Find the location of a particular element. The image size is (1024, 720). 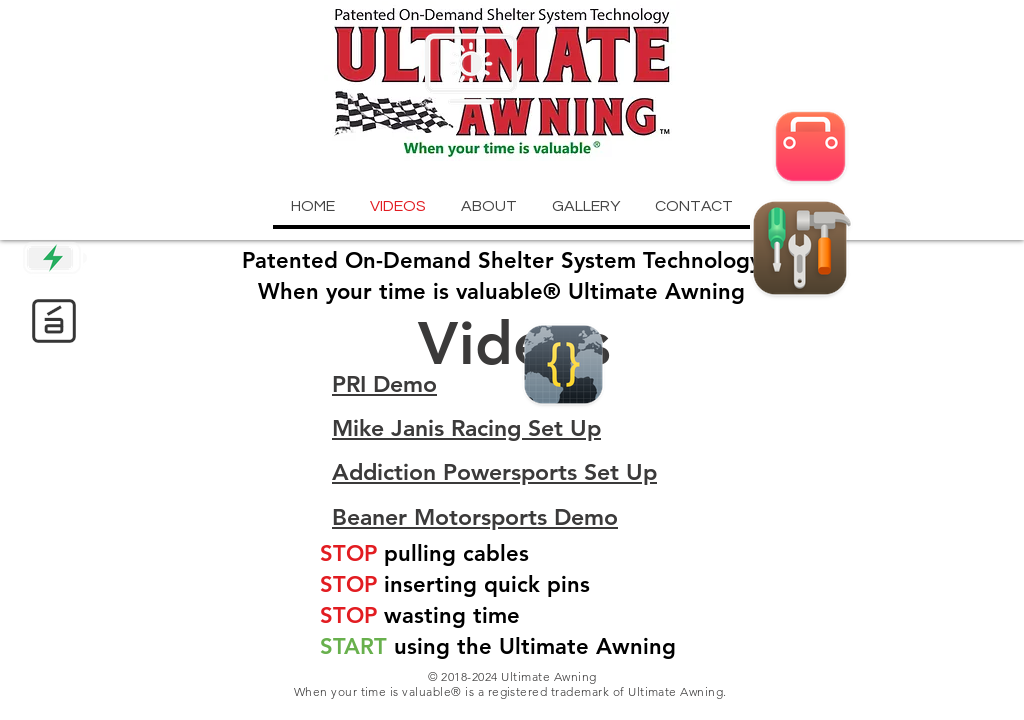

access system utilities and tools is located at coordinates (810, 146).